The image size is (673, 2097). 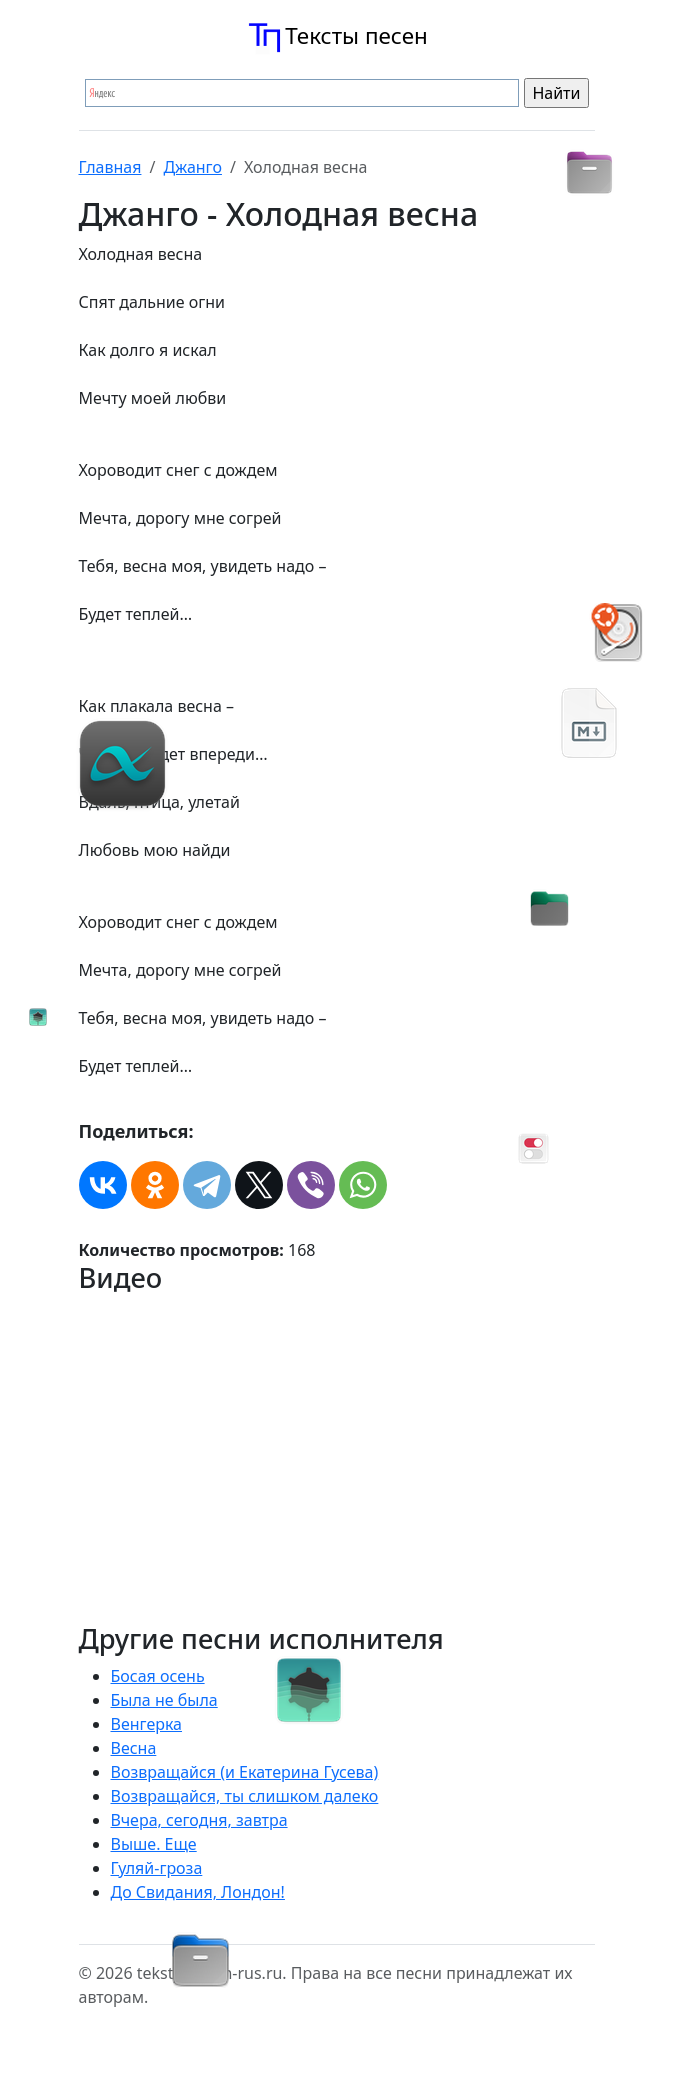 I want to click on indicates a folder is ready to accept a dropped file, so click(x=549, y=908).